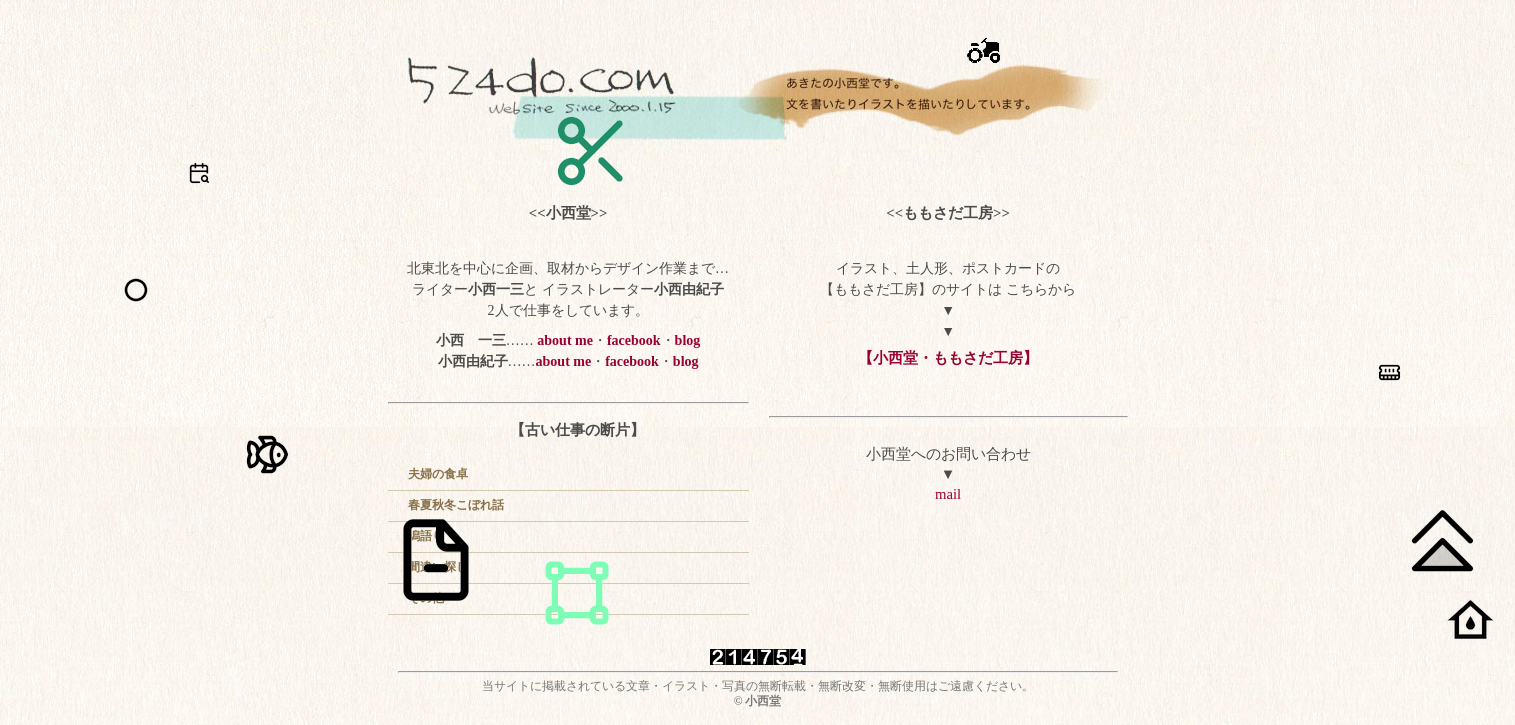  What do you see at coordinates (577, 593) in the screenshot?
I see `access vector editing tools` at bounding box center [577, 593].